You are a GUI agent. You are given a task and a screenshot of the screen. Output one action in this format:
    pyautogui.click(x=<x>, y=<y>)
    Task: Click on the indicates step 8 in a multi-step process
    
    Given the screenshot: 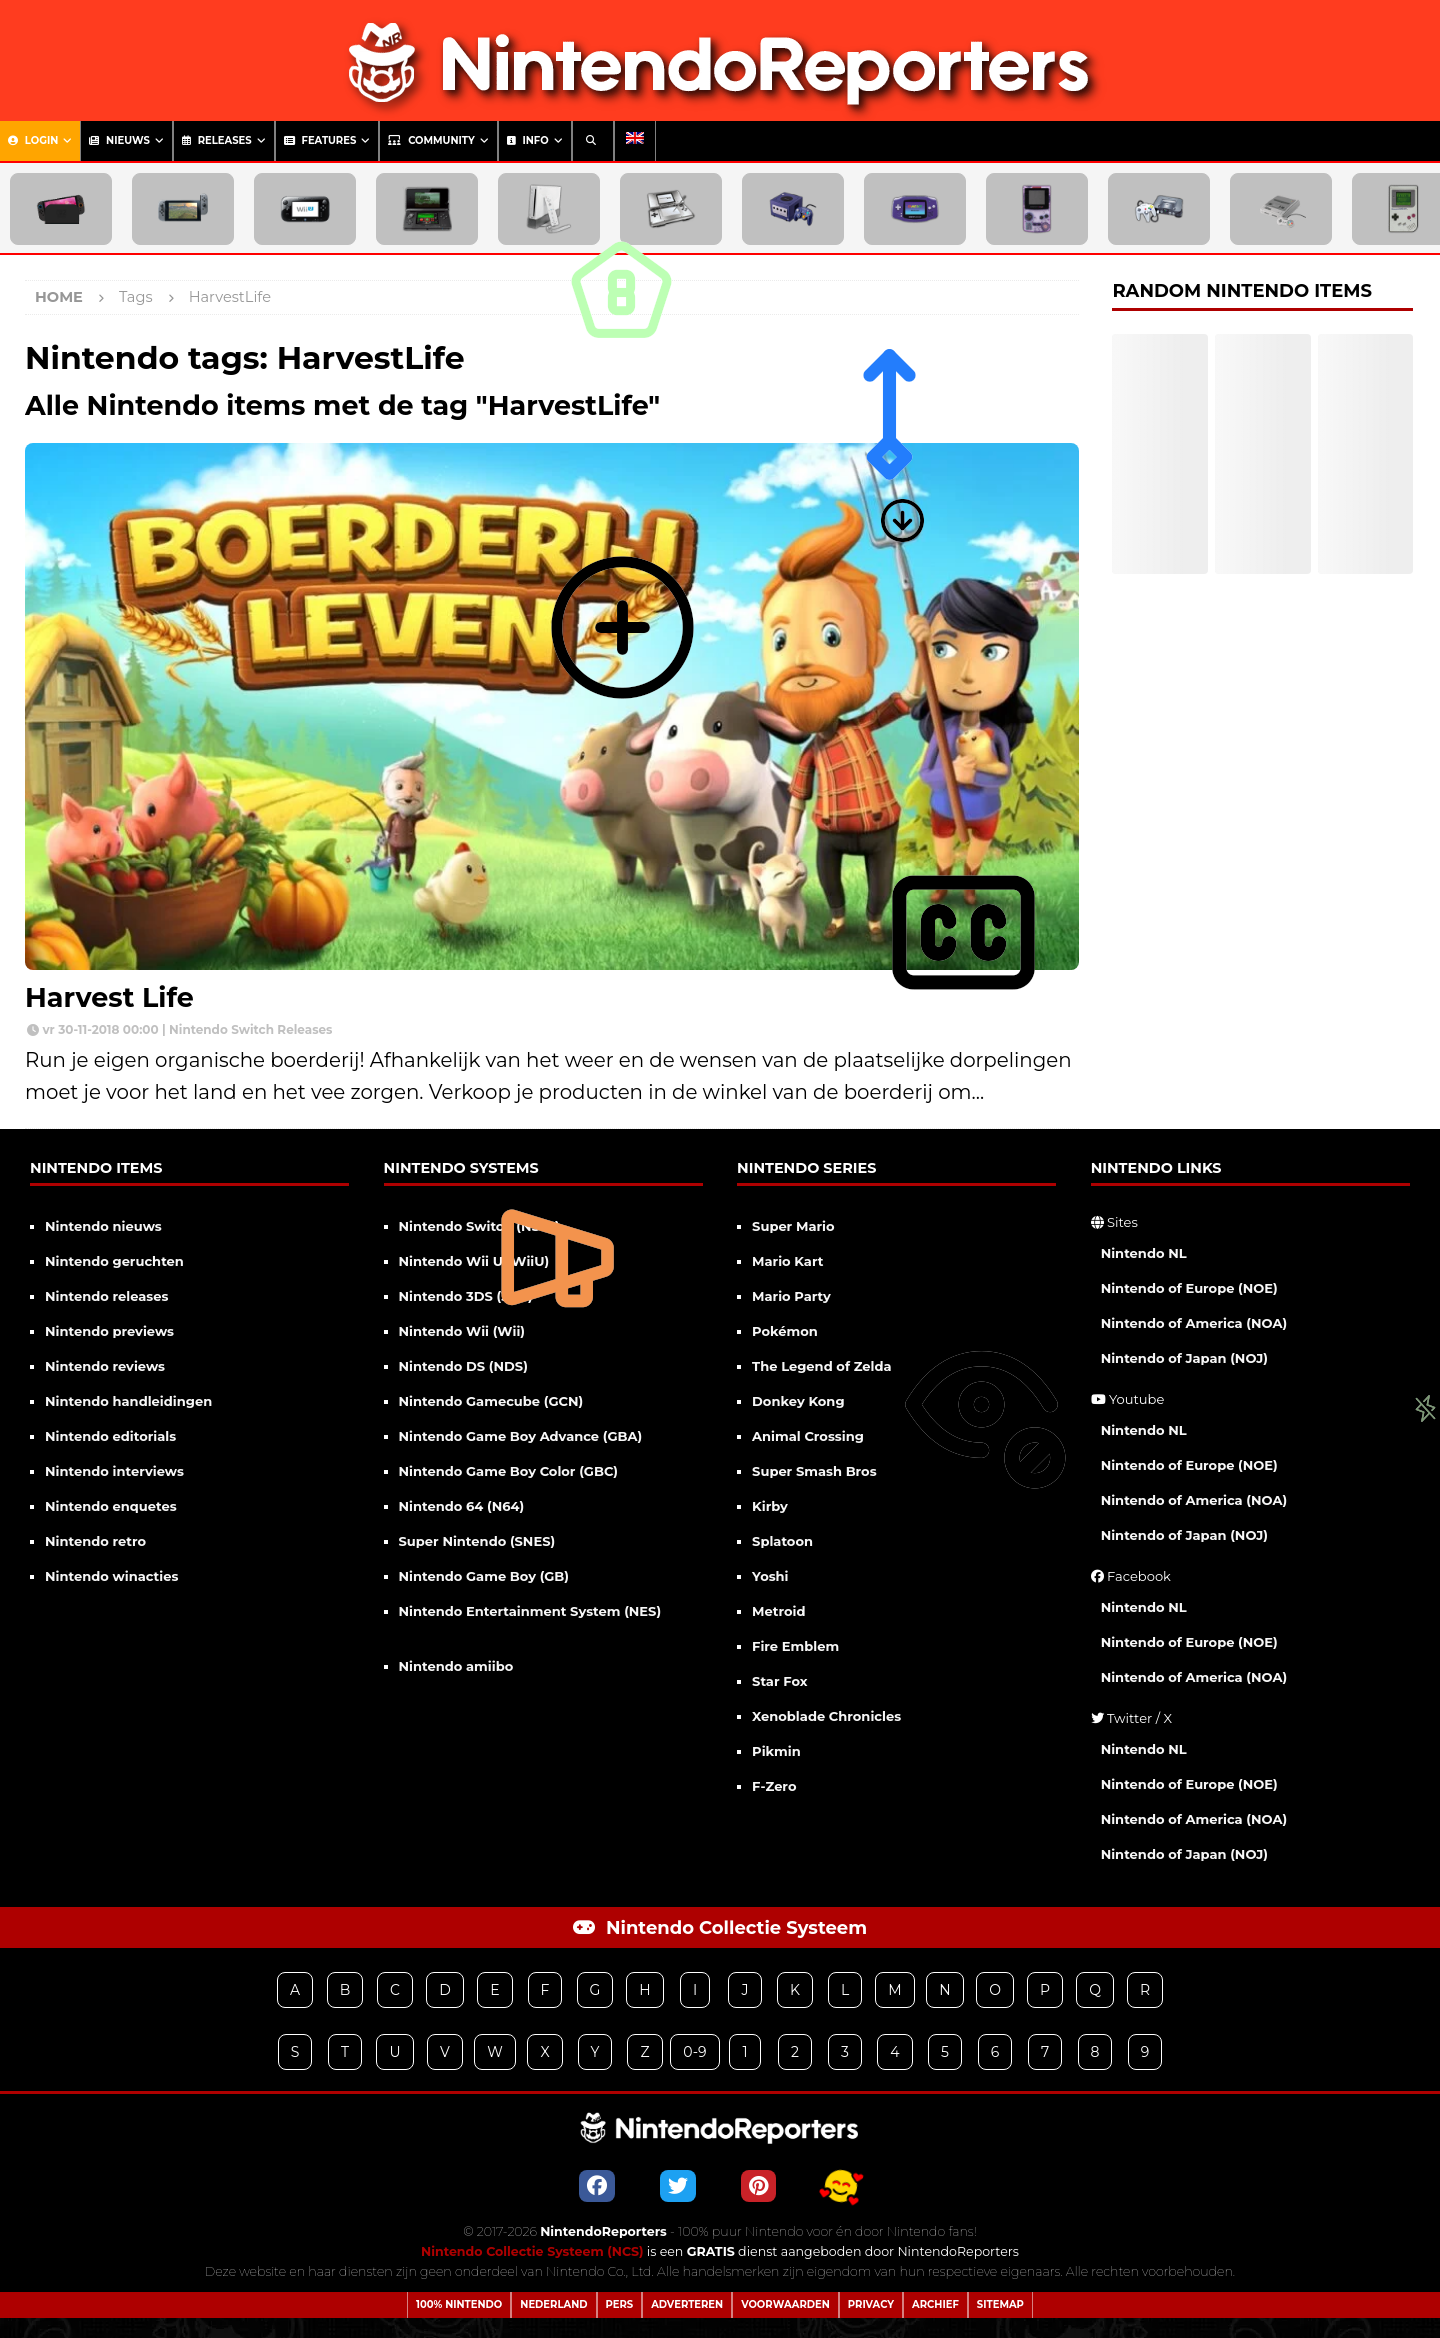 What is the action you would take?
    pyautogui.click(x=621, y=292)
    